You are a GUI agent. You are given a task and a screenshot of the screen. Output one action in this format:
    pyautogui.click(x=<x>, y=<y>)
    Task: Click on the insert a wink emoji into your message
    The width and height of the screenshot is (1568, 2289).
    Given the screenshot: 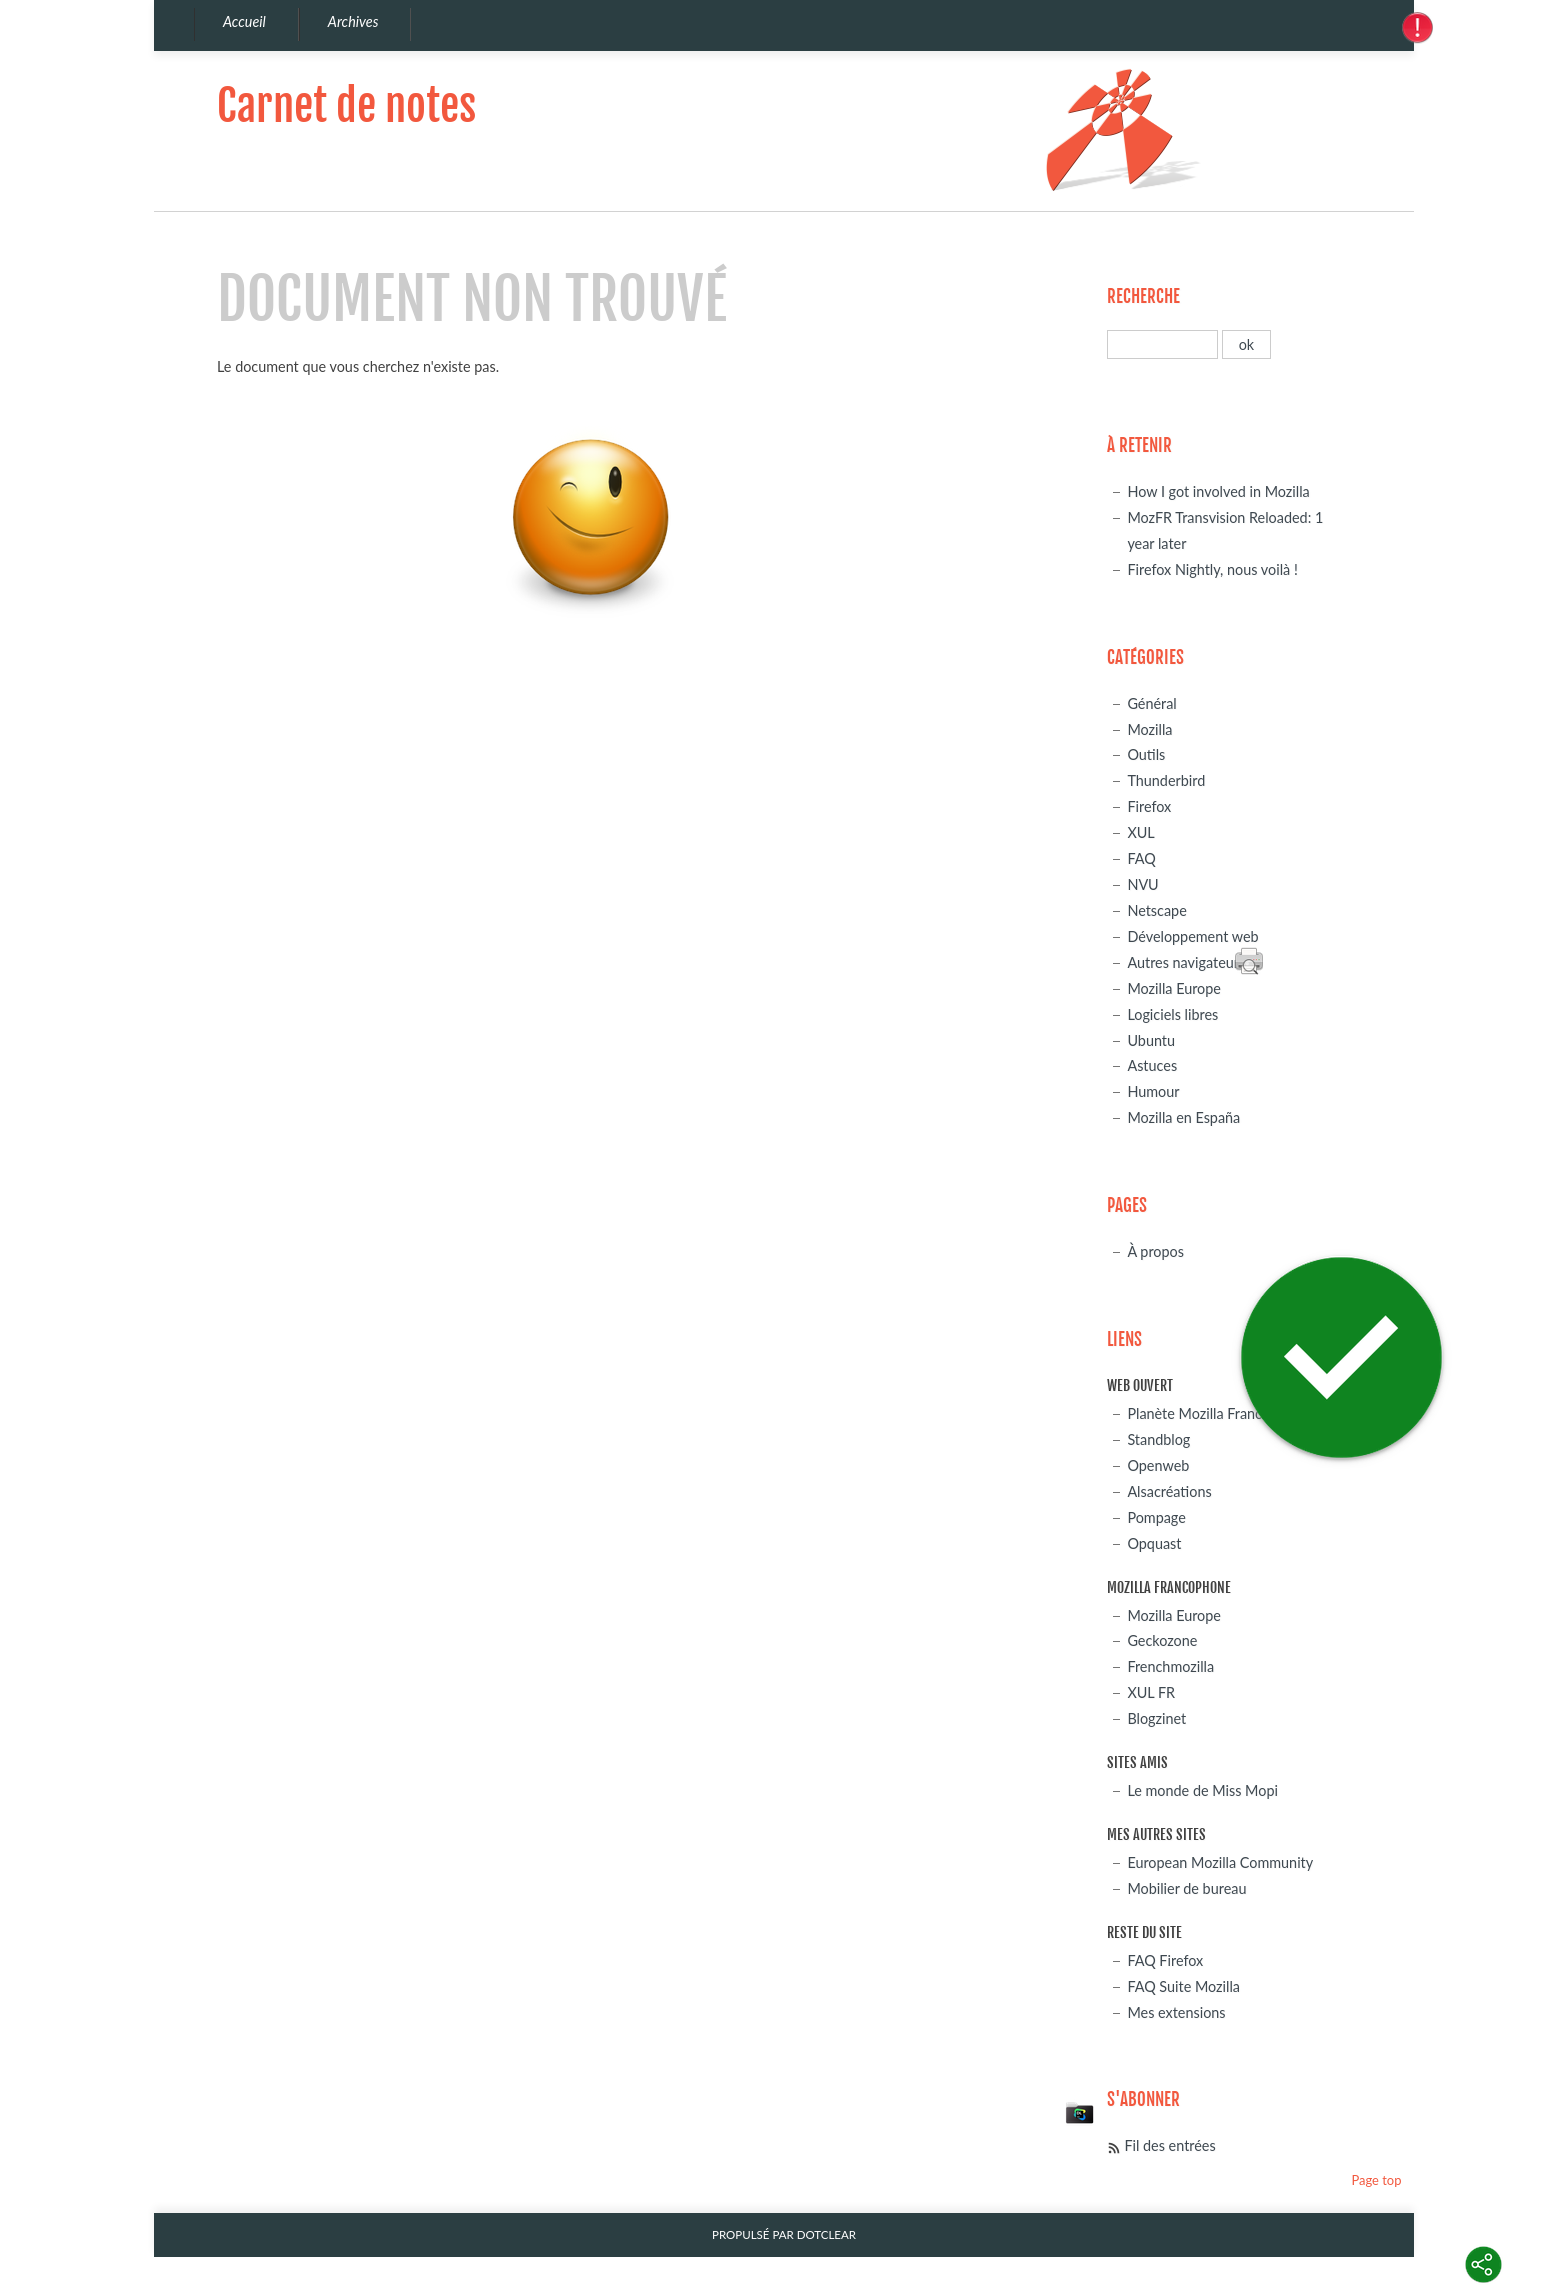 What is the action you would take?
    pyautogui.click(x=591, y=524)
    